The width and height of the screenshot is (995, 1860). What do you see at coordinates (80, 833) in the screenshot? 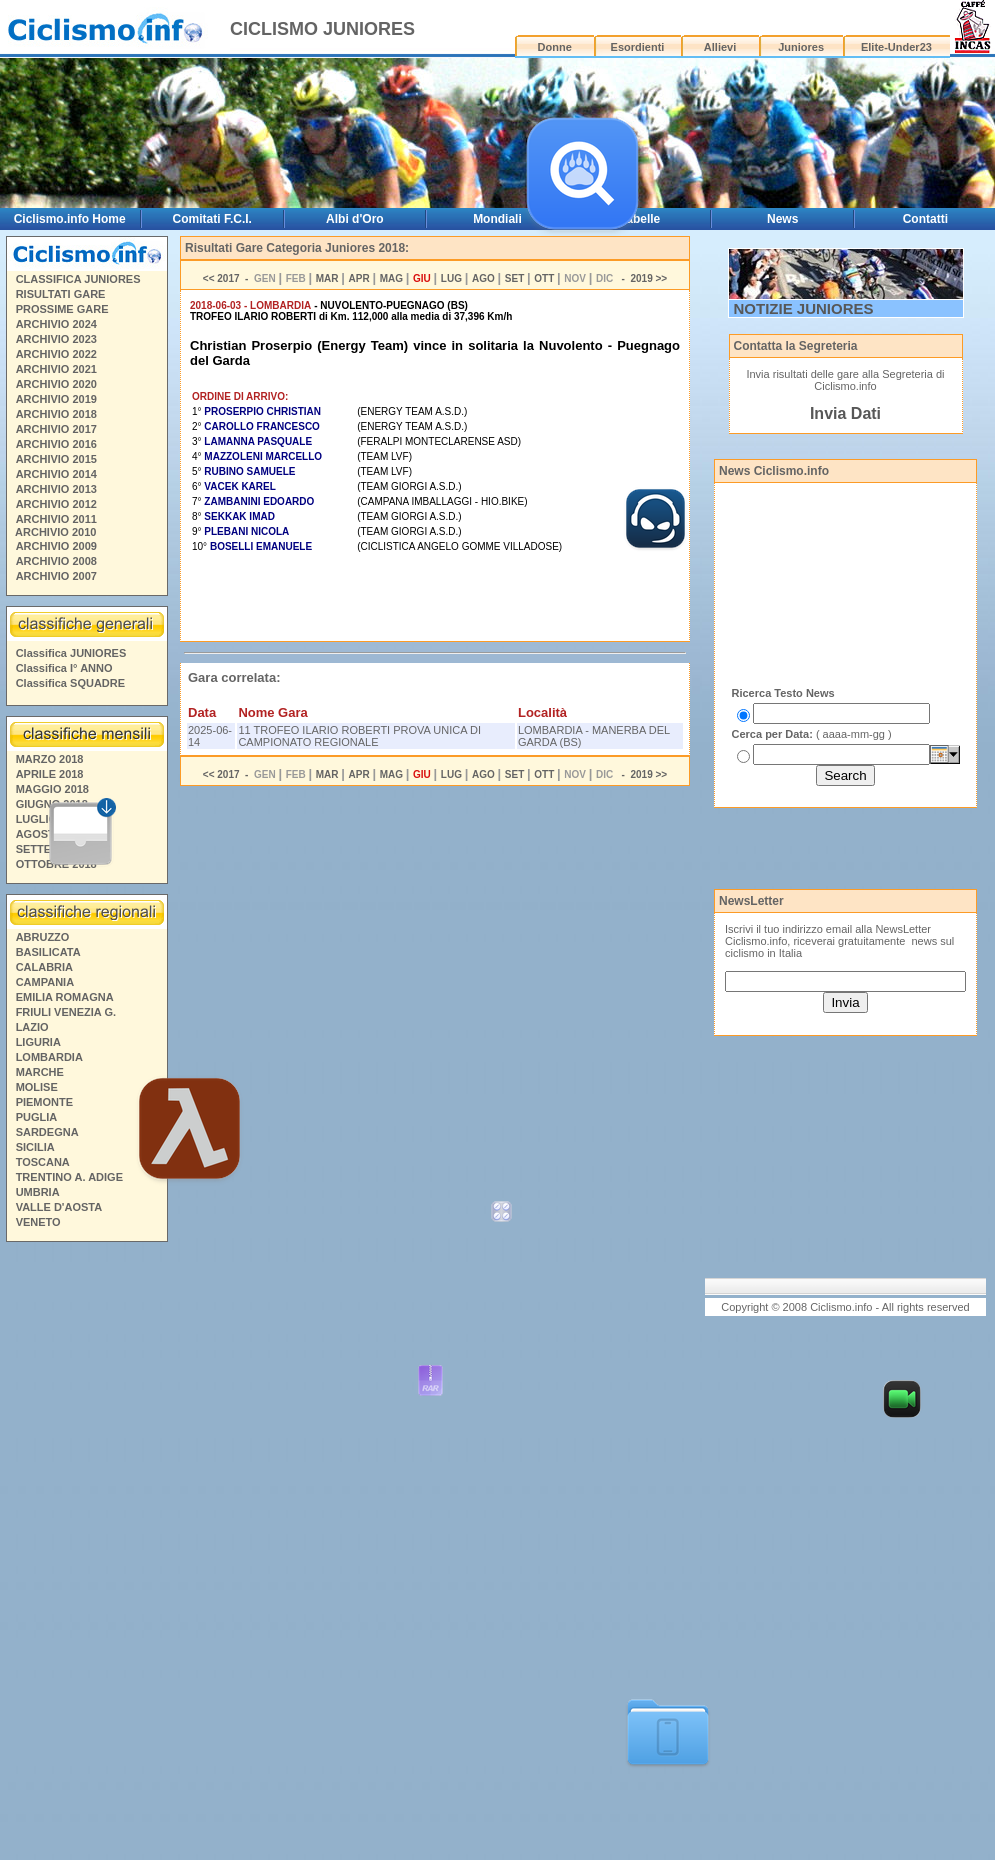
I see `access your email inbox` at bounding box center [80, 833].